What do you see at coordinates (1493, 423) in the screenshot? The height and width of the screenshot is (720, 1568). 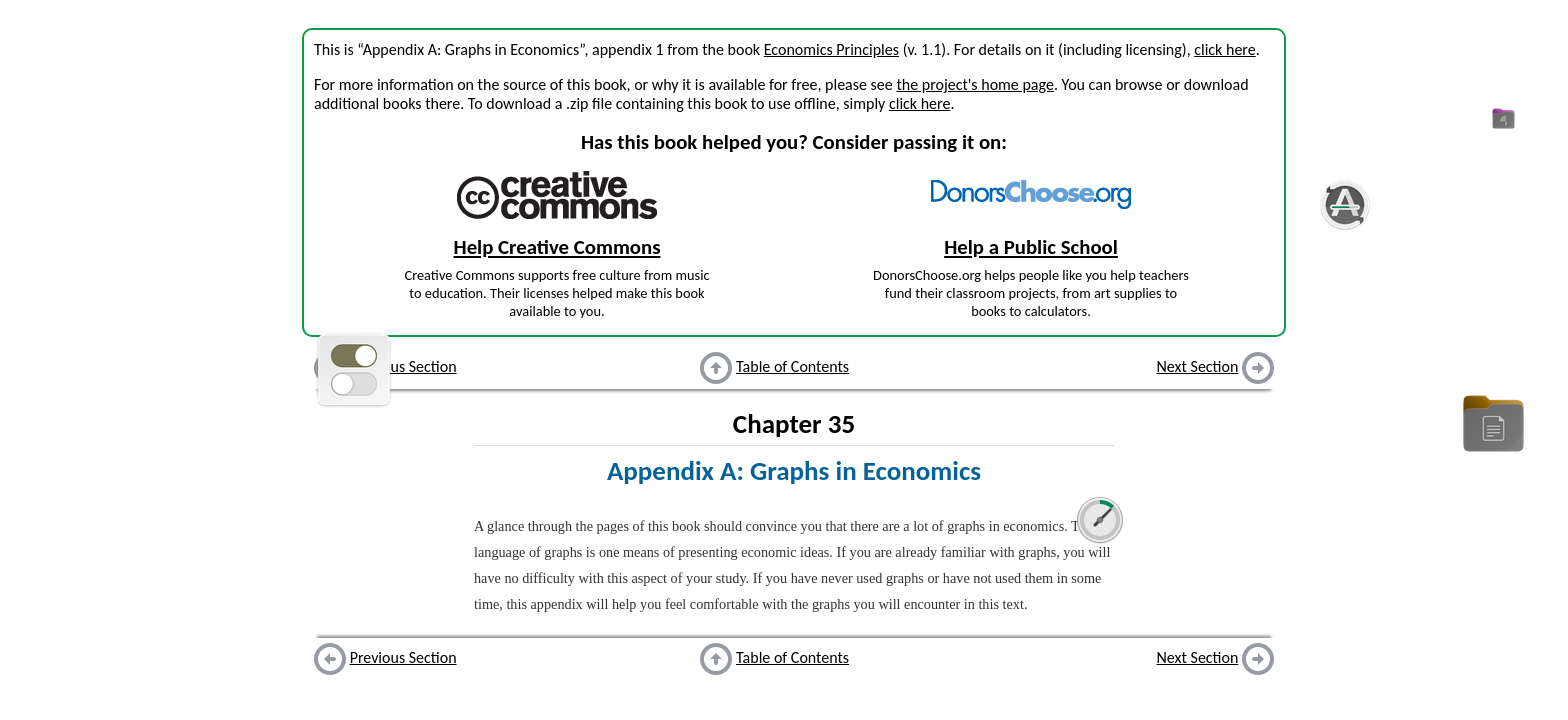 I see `open your documents folder` at bounding box center [1493, 423].